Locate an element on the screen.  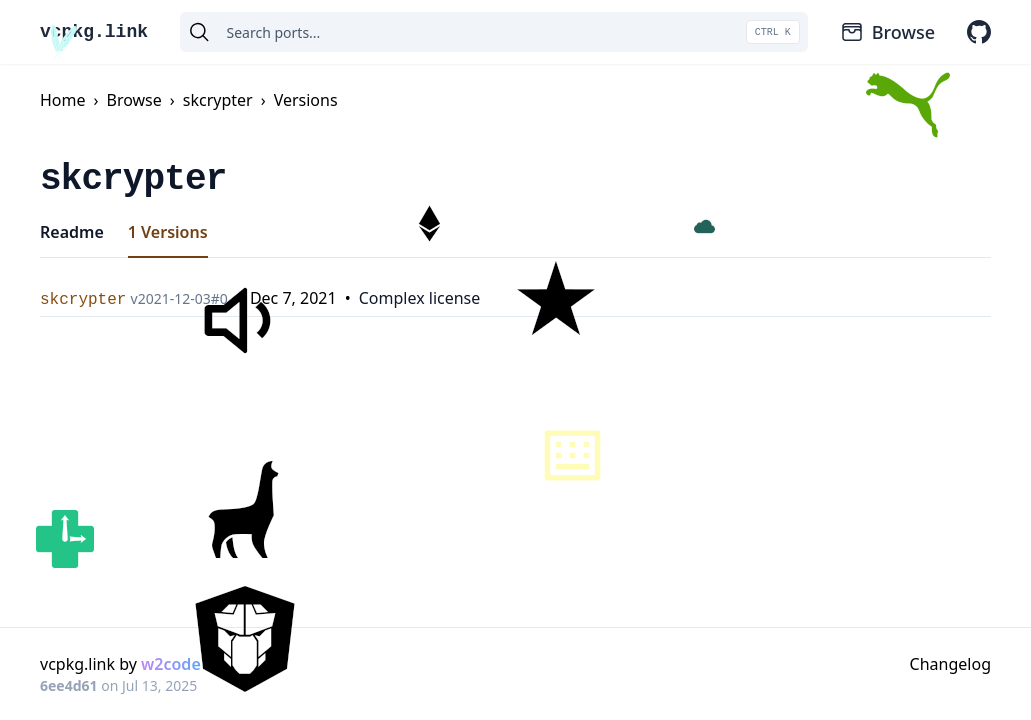
visit the Puma website or app is located at coordinates (908, 105).